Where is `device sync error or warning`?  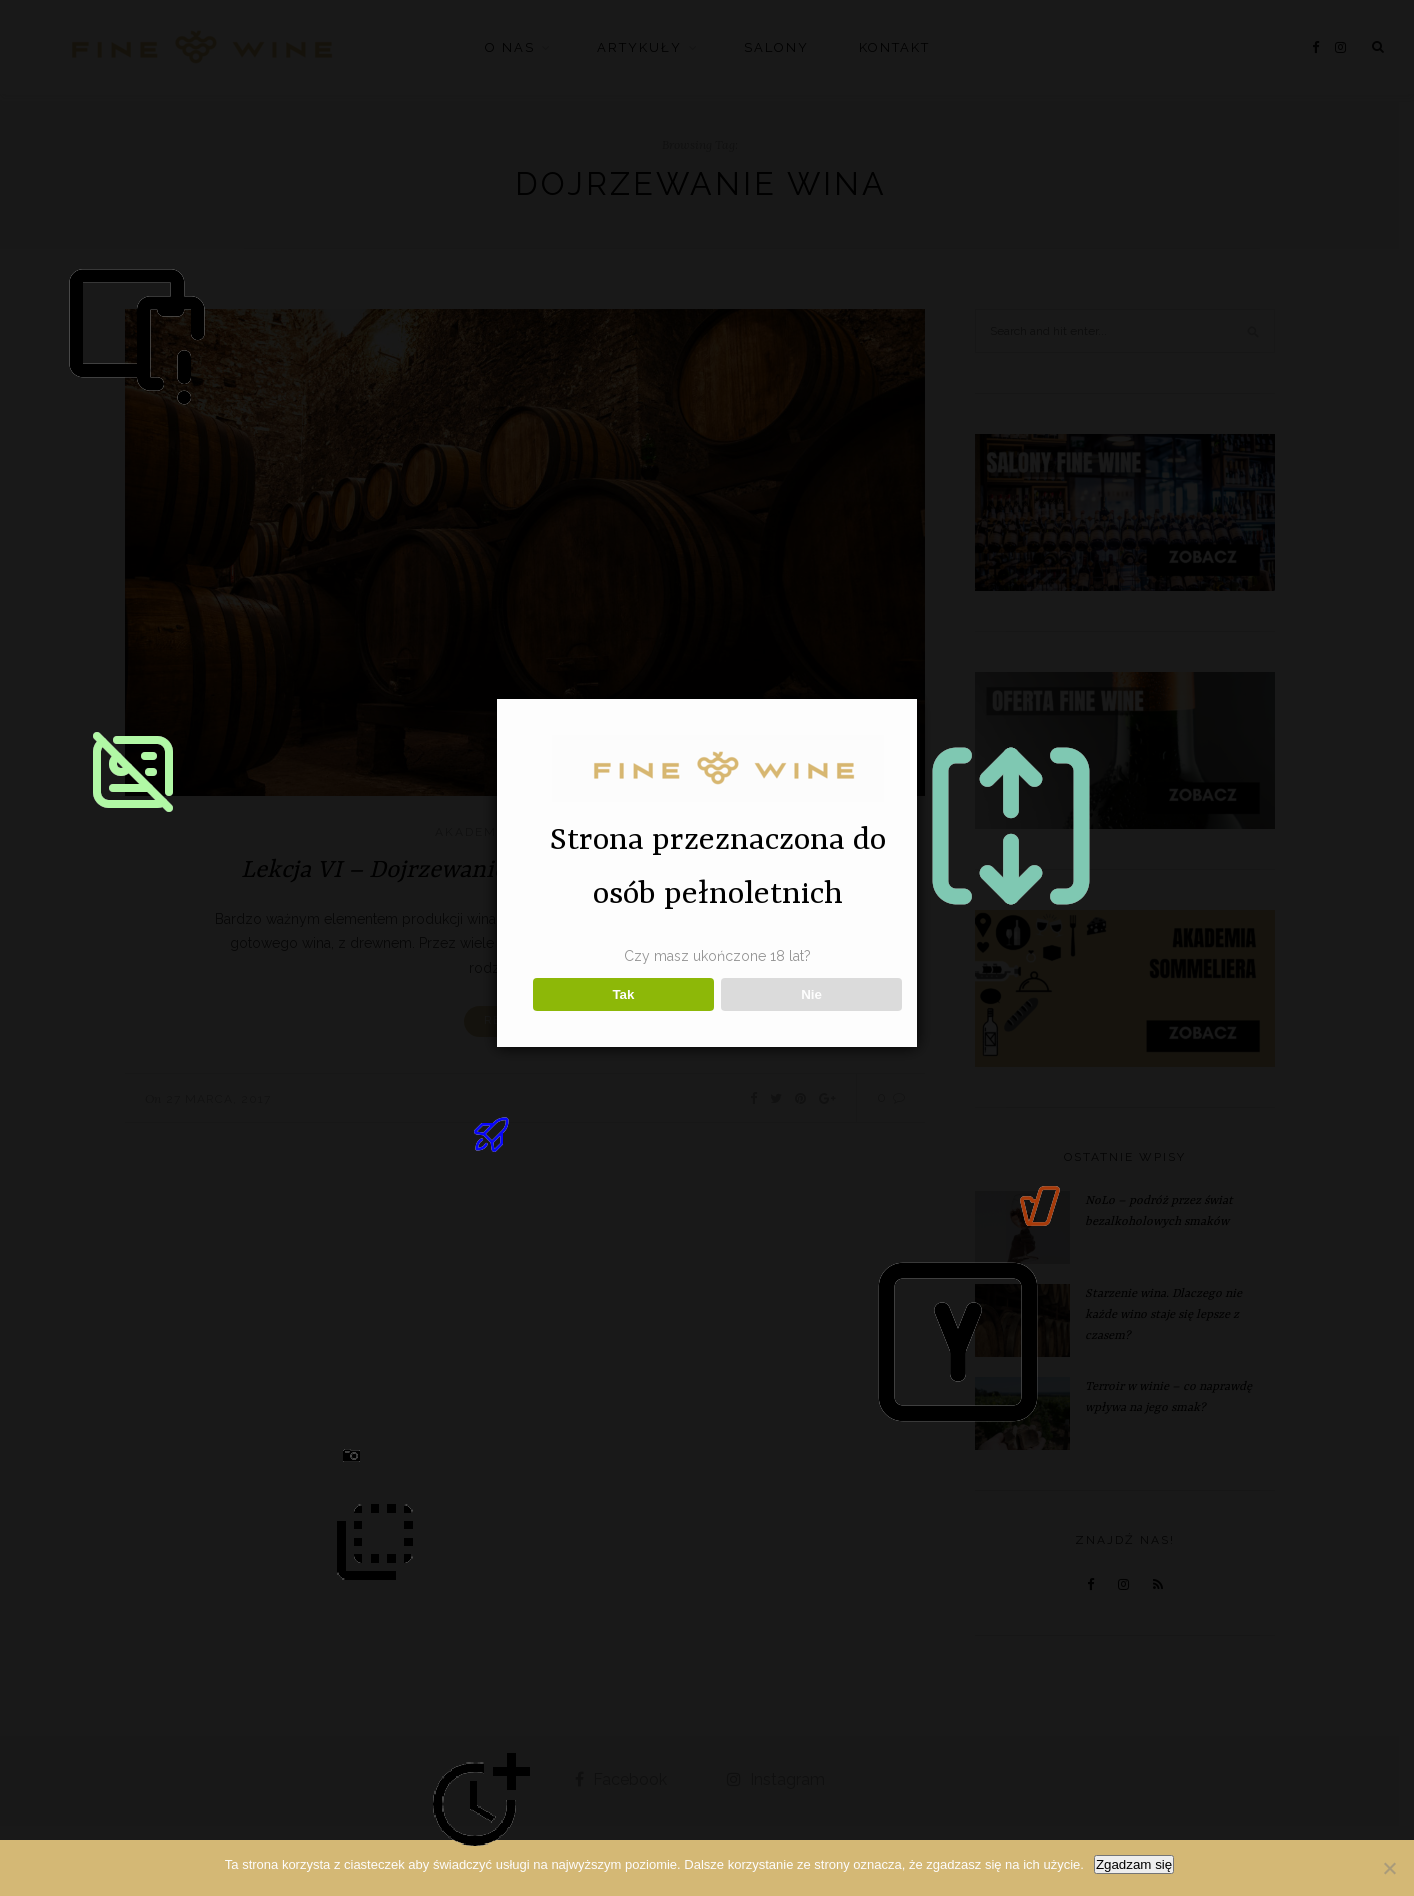 device sync error or warning is located at coordinates (137, 330).